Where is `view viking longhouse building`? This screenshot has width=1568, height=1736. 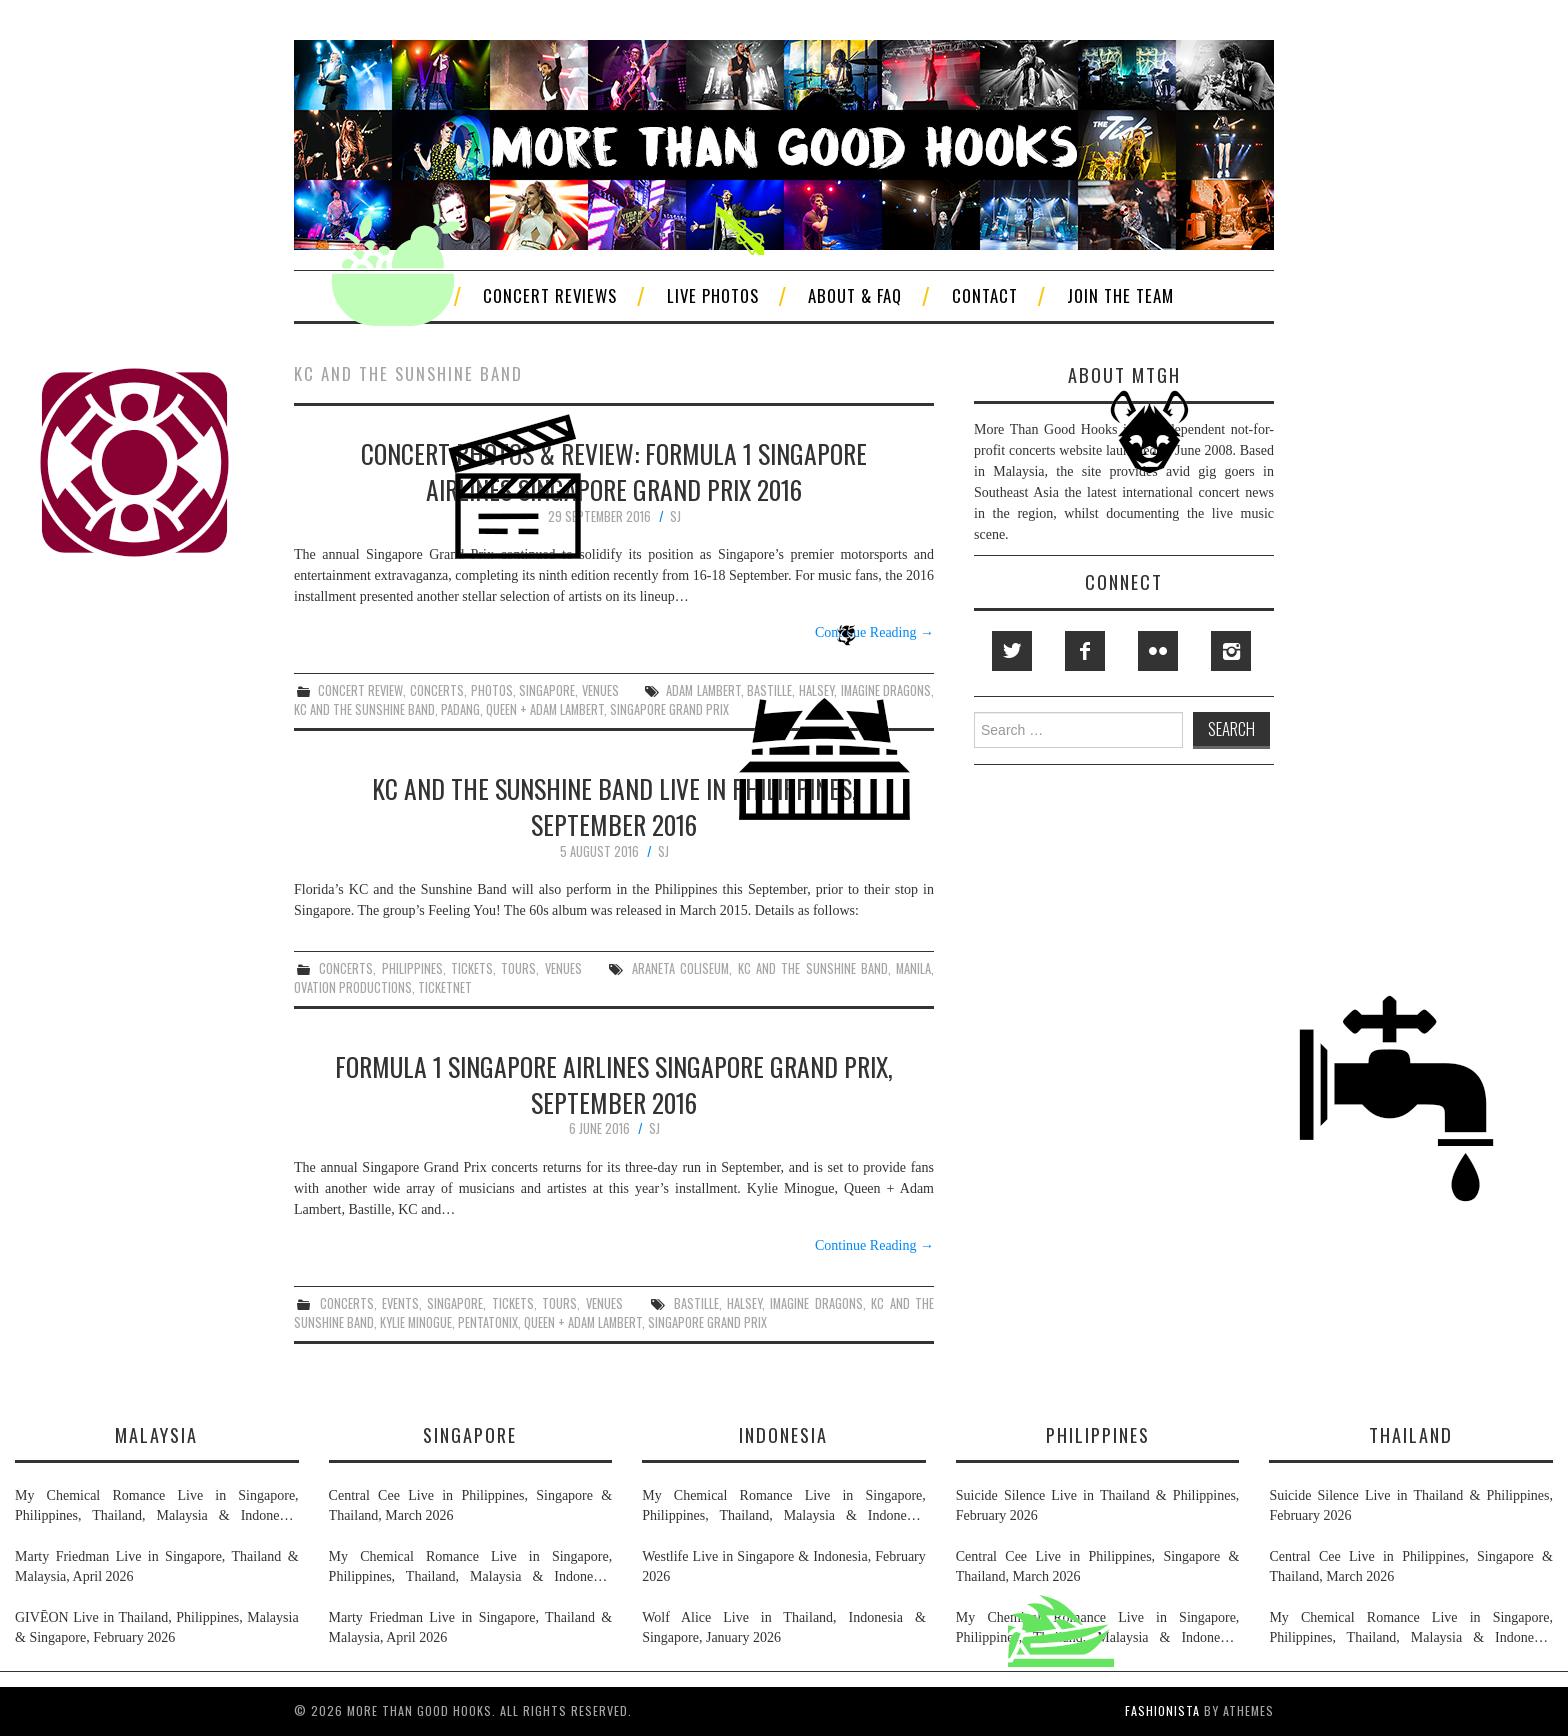 view viking longhouse building is located at coordinates (824, 746).